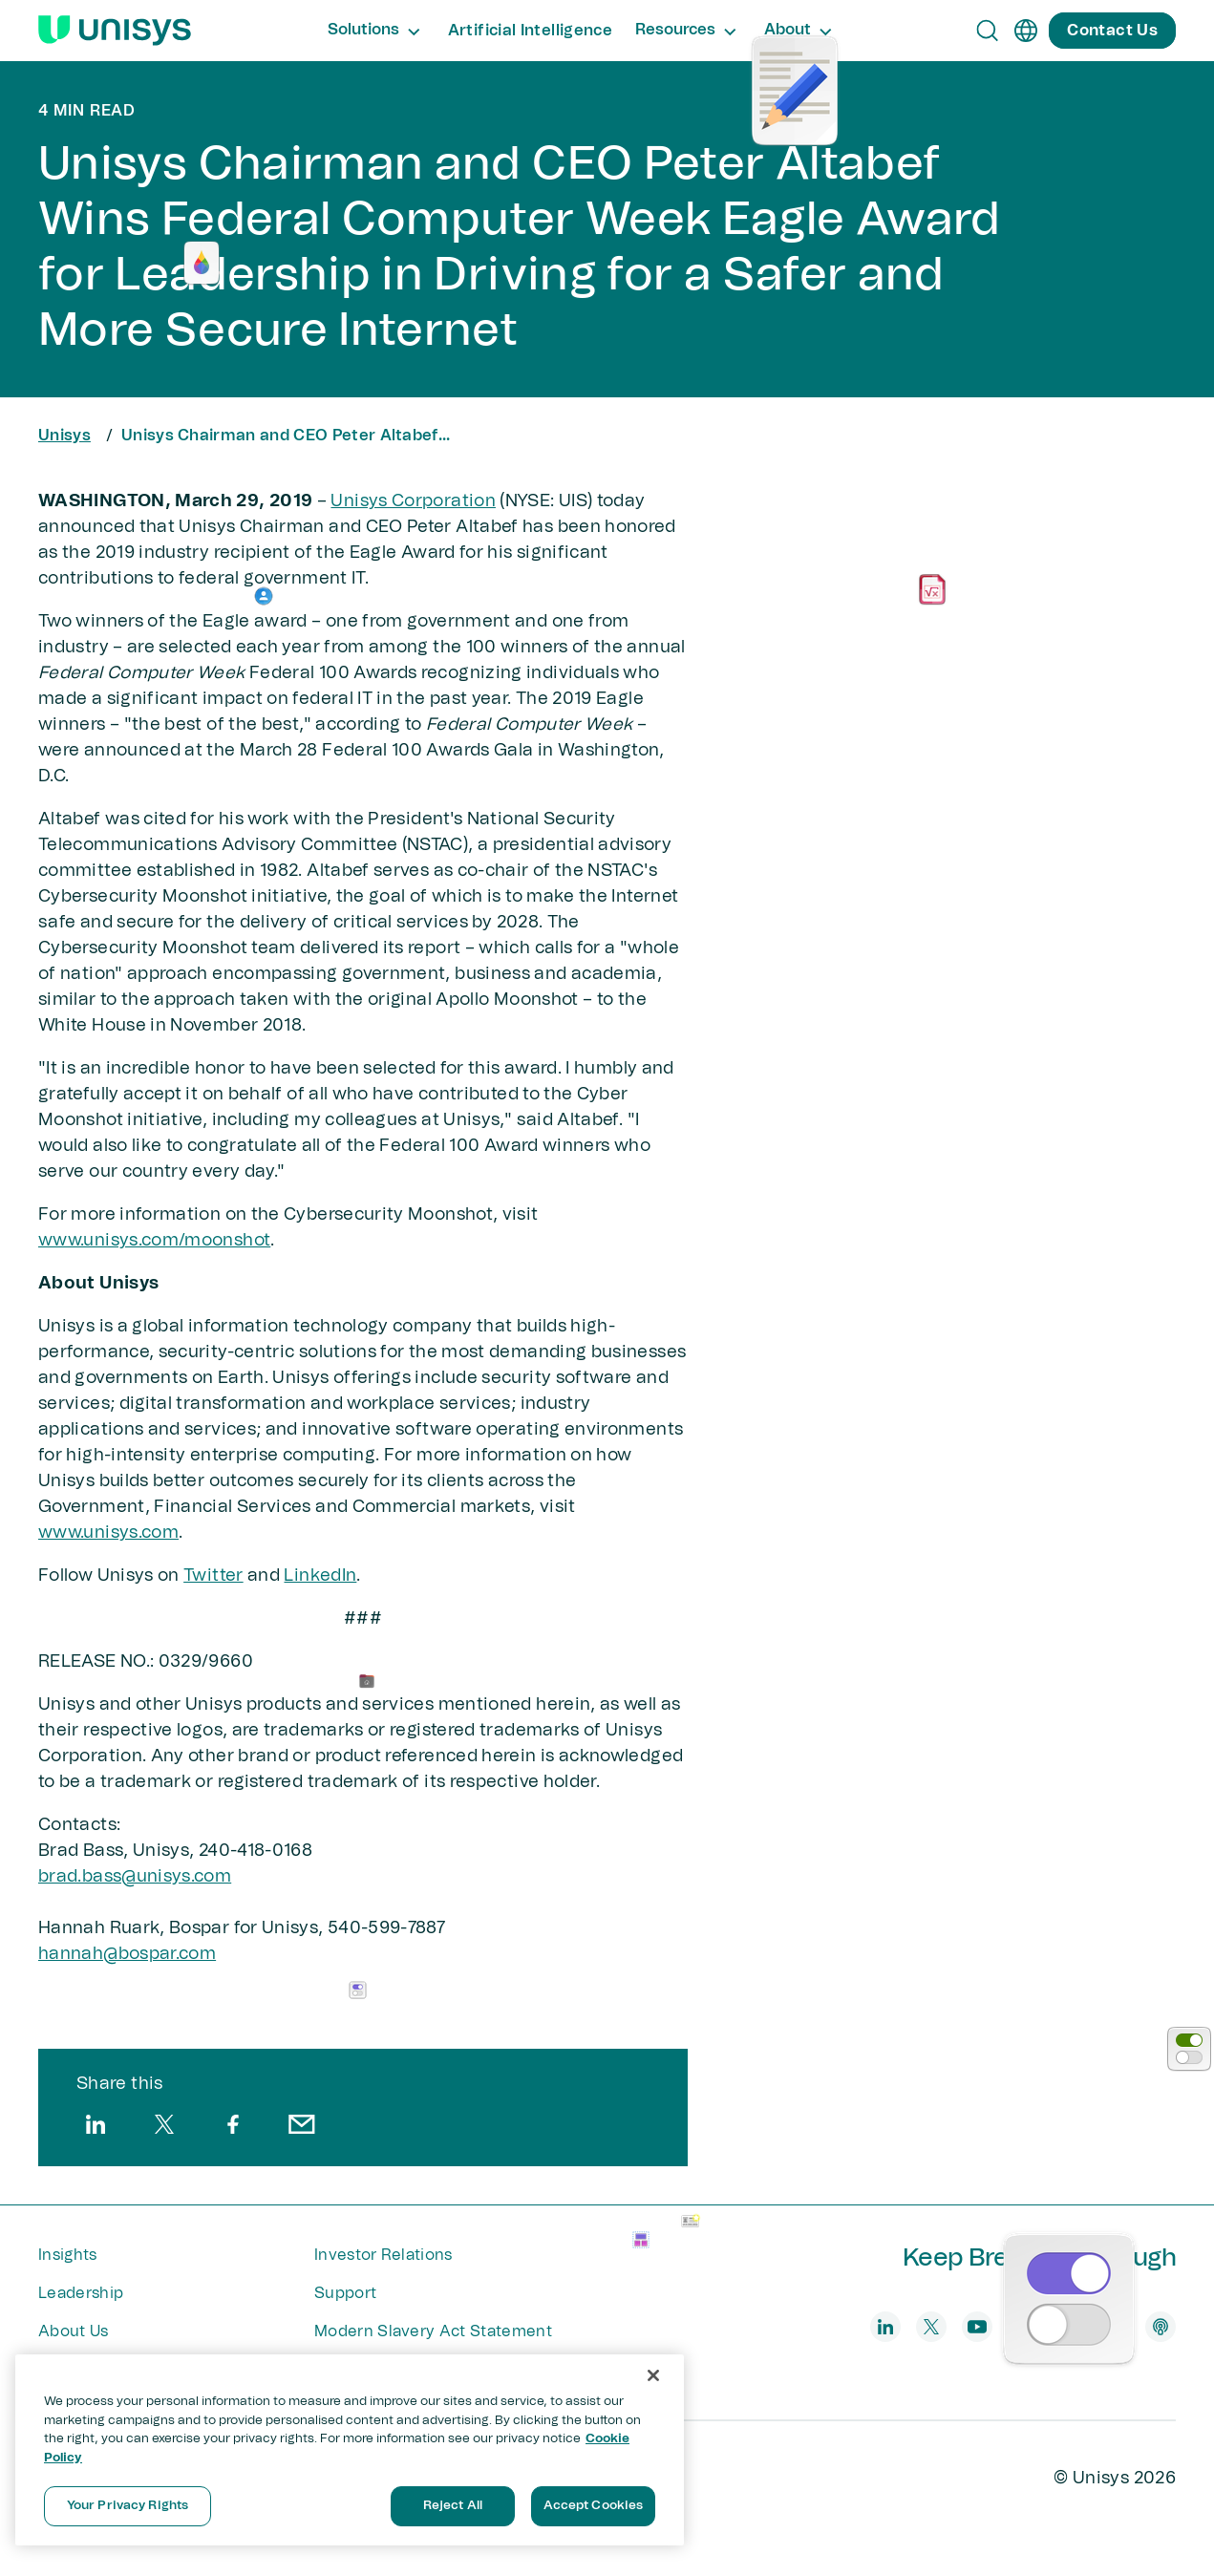 The width and height of the screenshot is (1214, 2576). Describe the element at coordinates (795, 91) in the screenshot. I see `open the text editor application` at that location.